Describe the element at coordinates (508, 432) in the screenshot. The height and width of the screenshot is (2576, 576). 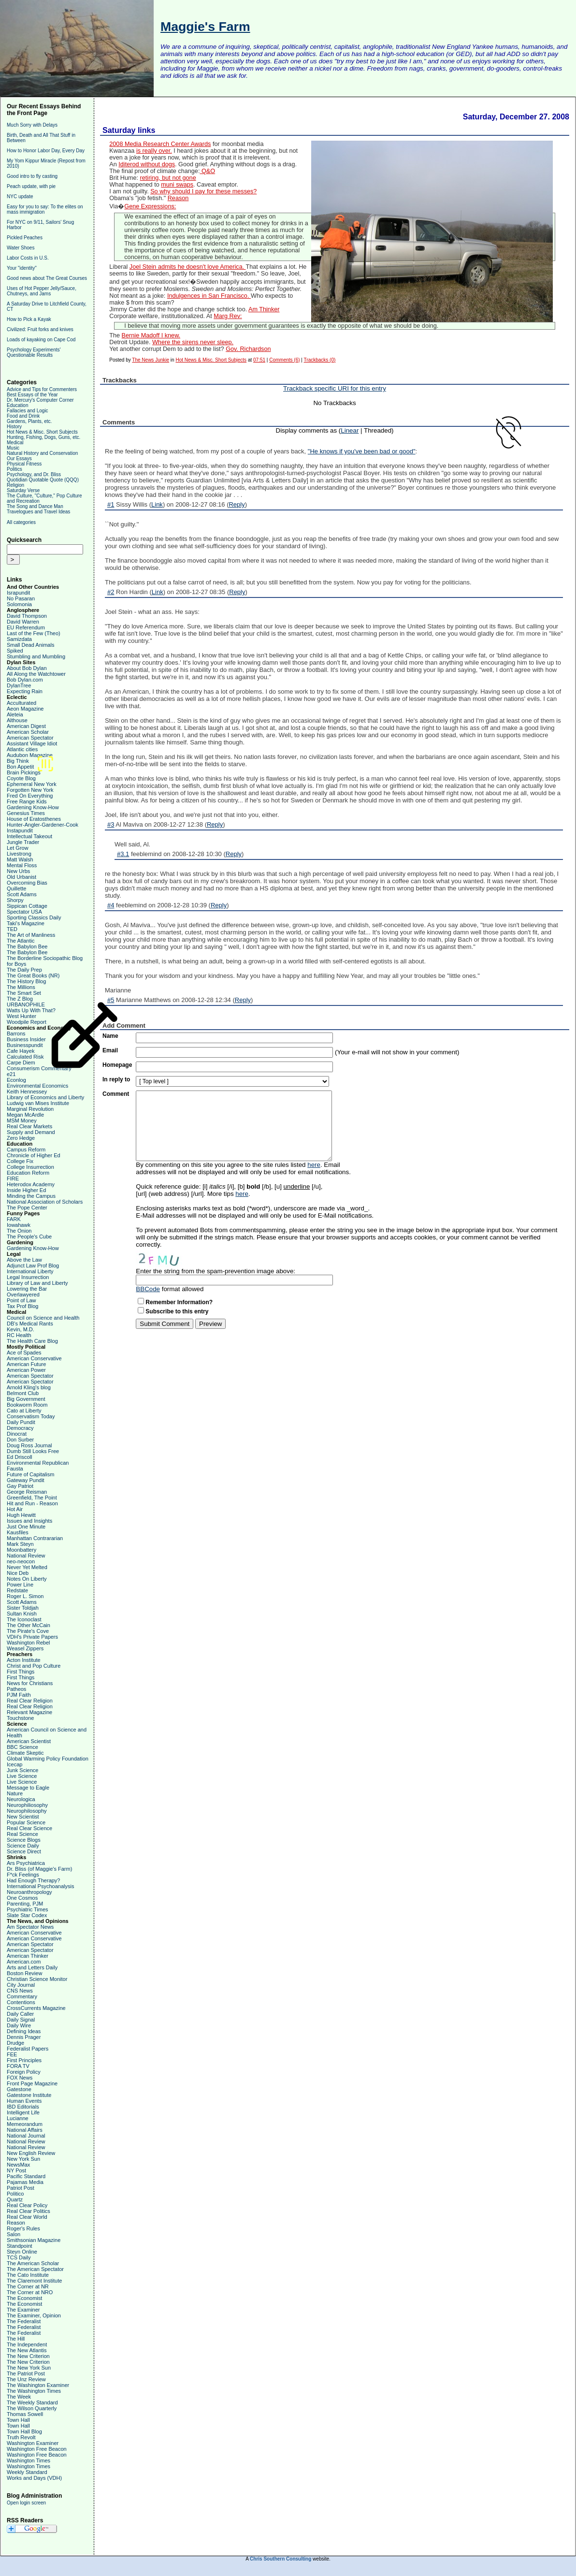
I see `mute or disable audio listening` at that location.